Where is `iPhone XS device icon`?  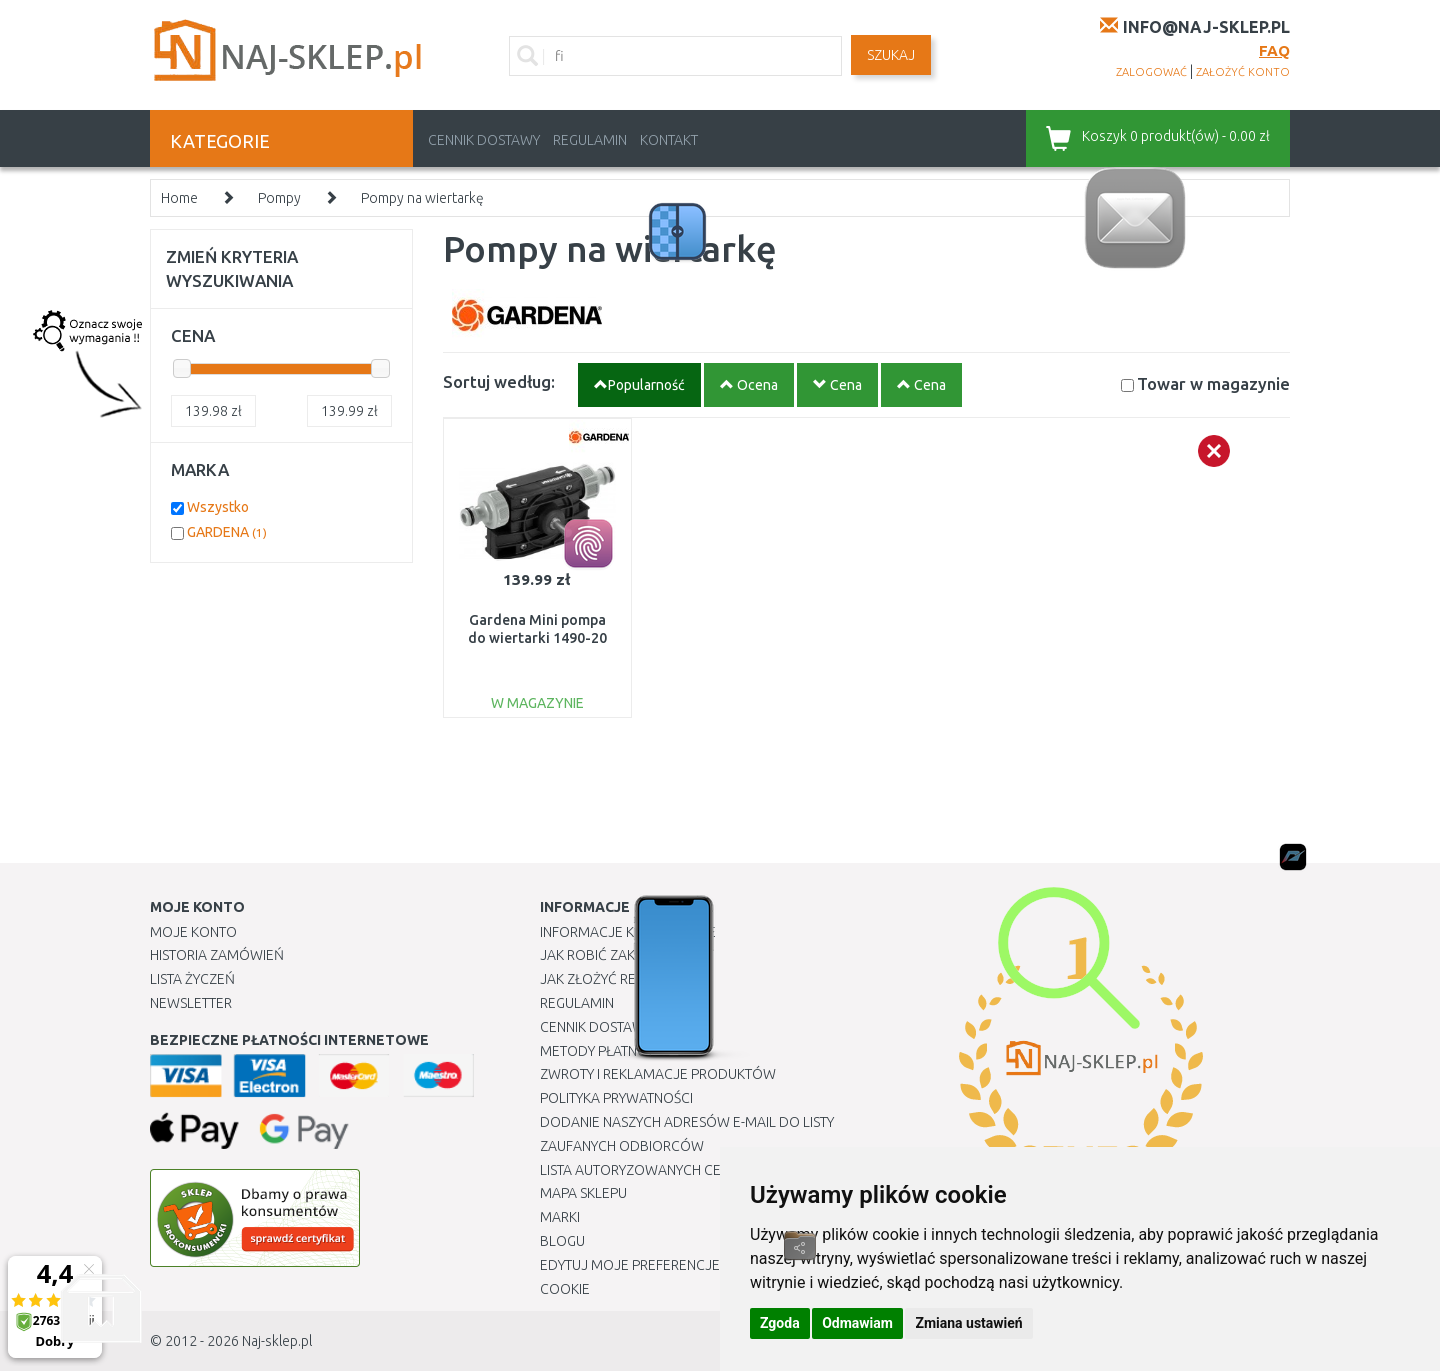
iPhone XS device icon is located at coordinates (674, 978).